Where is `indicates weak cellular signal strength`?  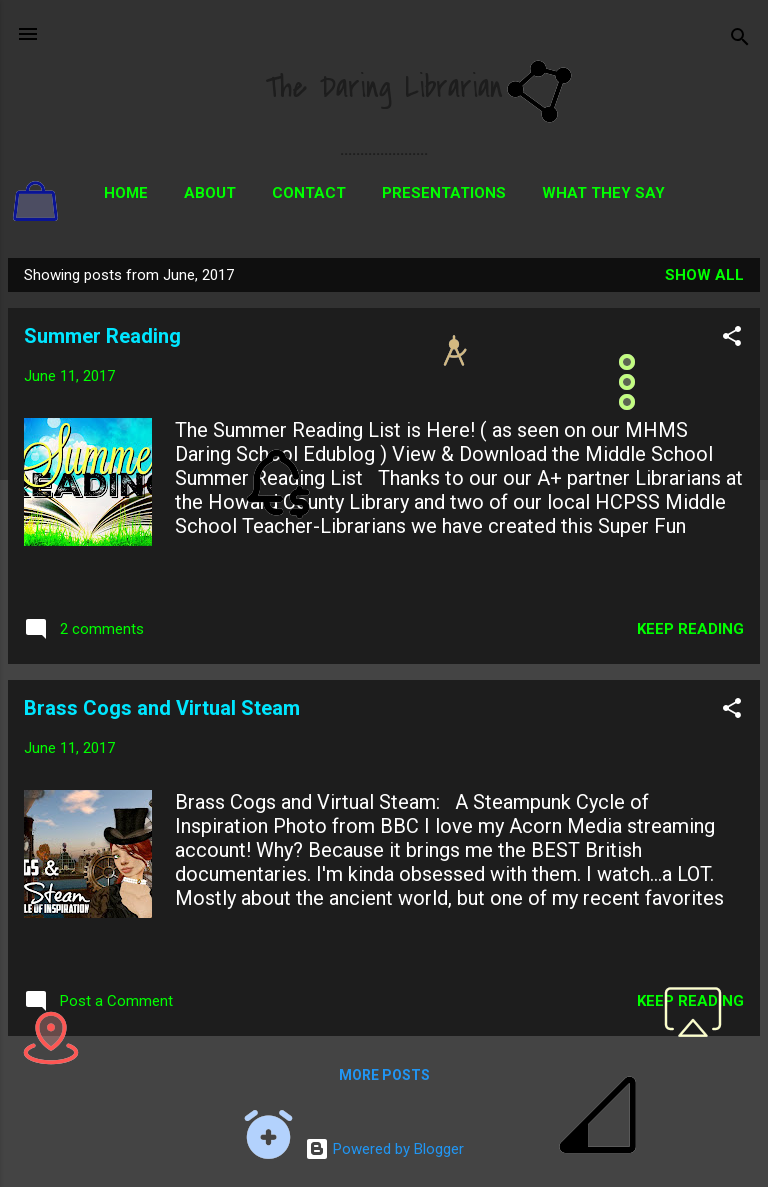 indicates weak cellular signal strength is located at coordinates (604, 1118).